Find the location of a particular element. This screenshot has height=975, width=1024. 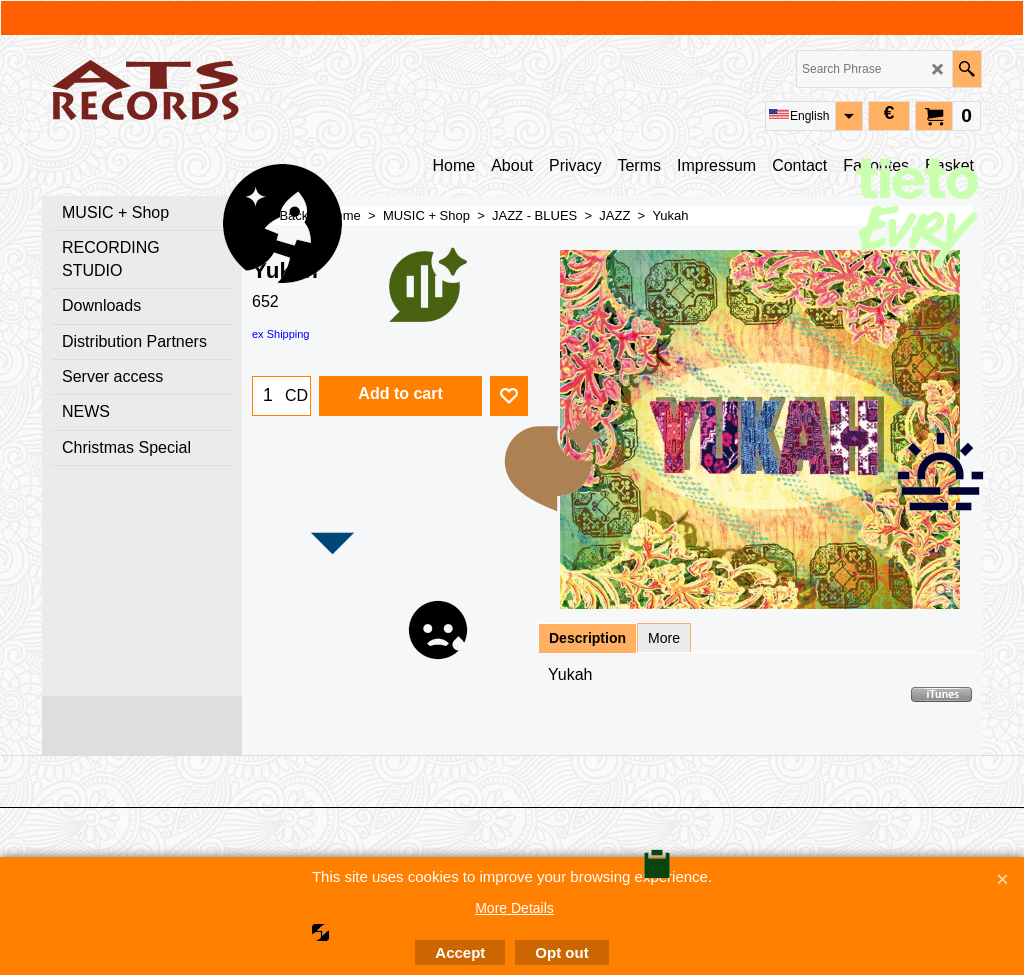

indicates hazy weather conditions is located at coordinates (940, 475).